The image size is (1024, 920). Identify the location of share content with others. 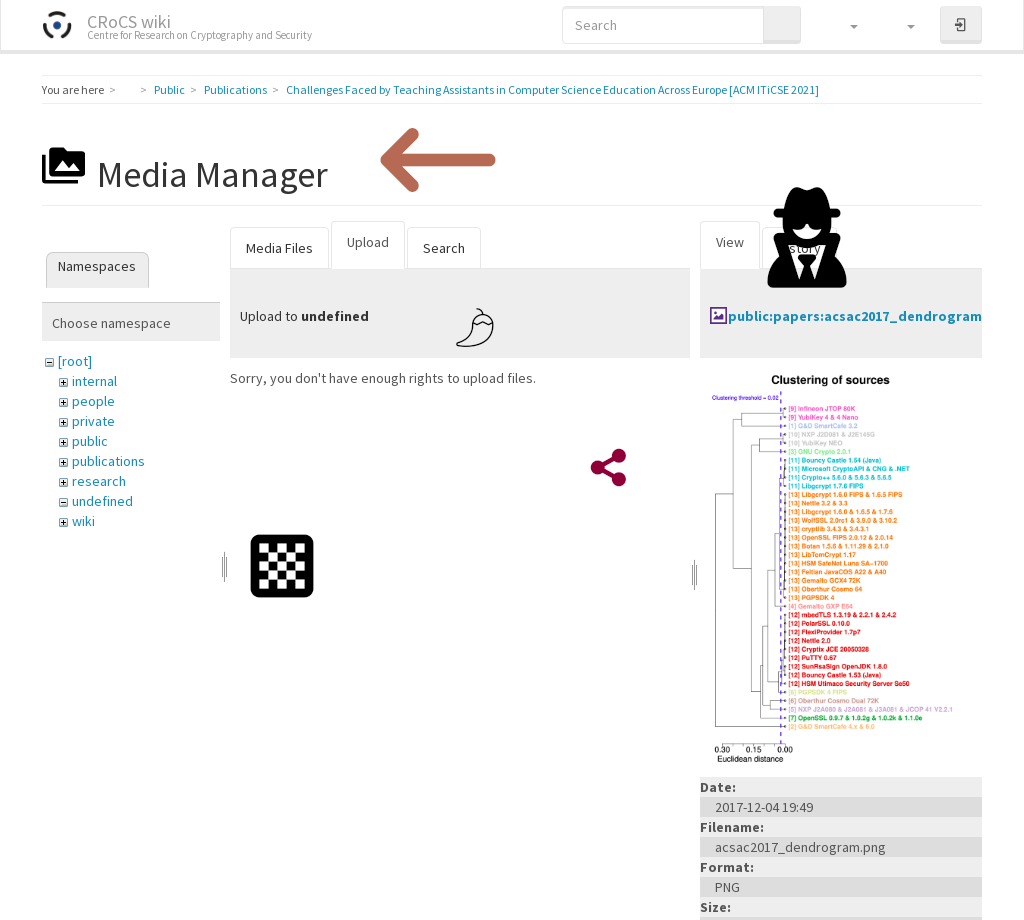
(609, 467).